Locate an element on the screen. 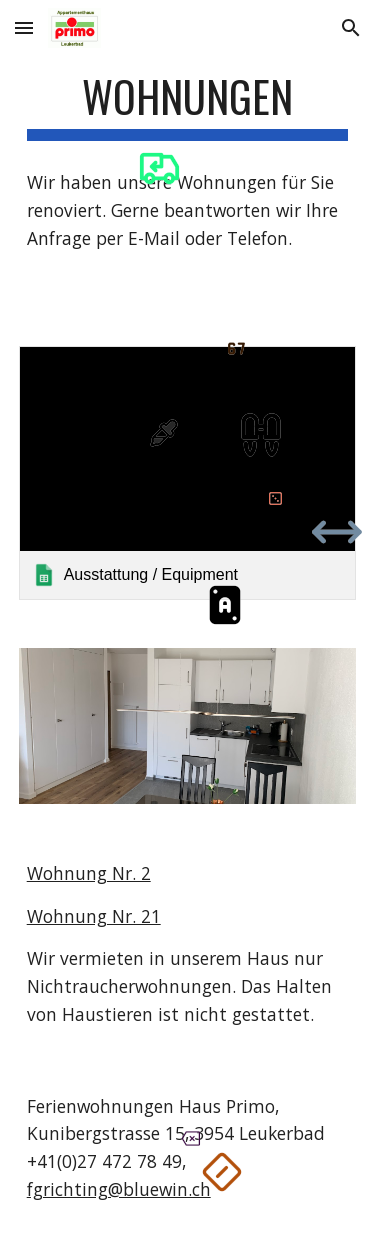 The height and width of the screenshot is (1235, 375). resize element horizontally is located at coordinates (337, 532).